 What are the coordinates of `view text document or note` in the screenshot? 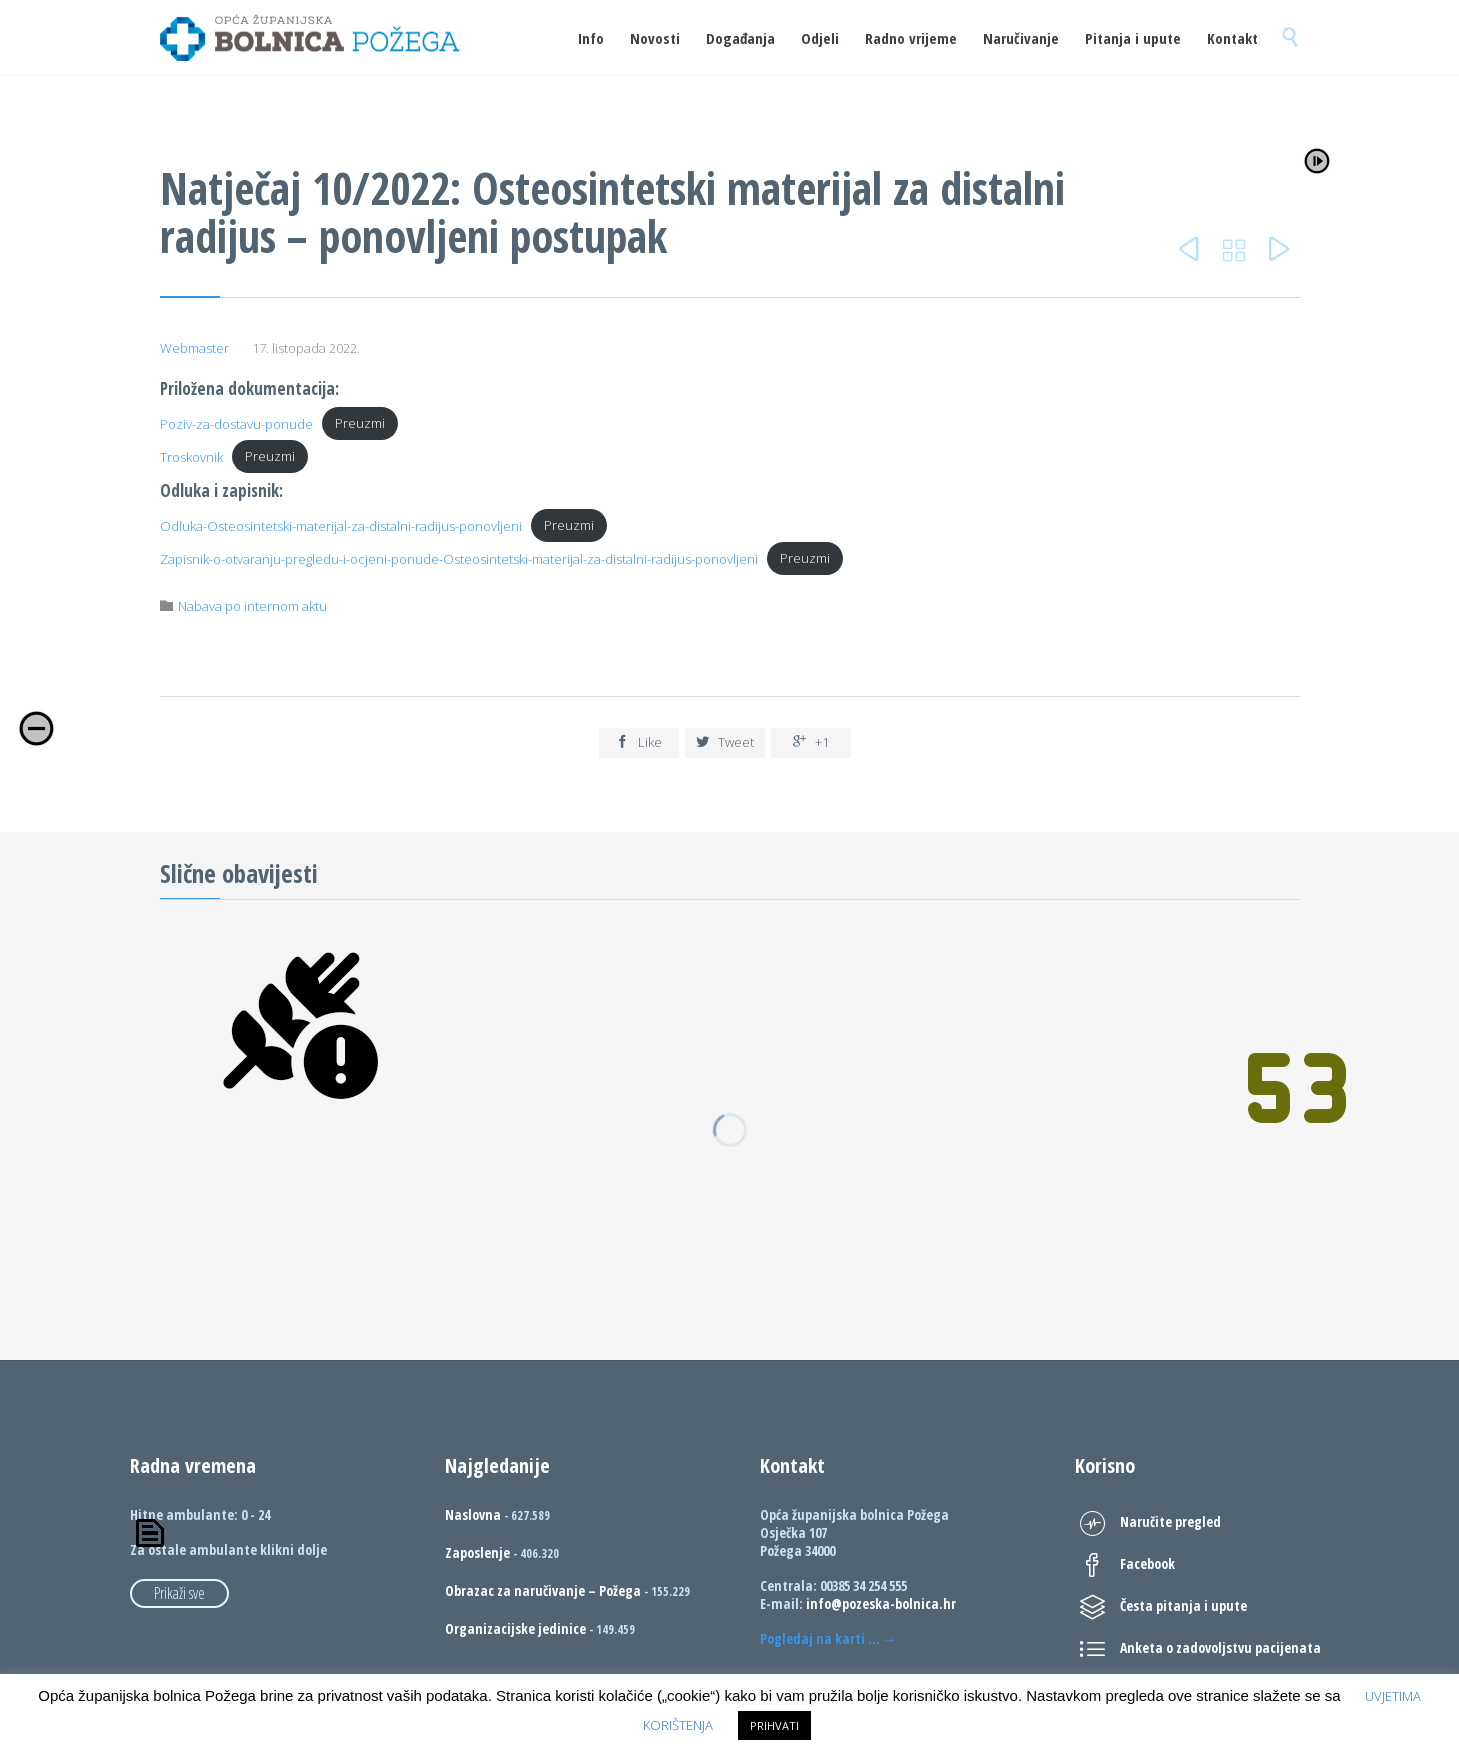 It's located at (150, 1533).